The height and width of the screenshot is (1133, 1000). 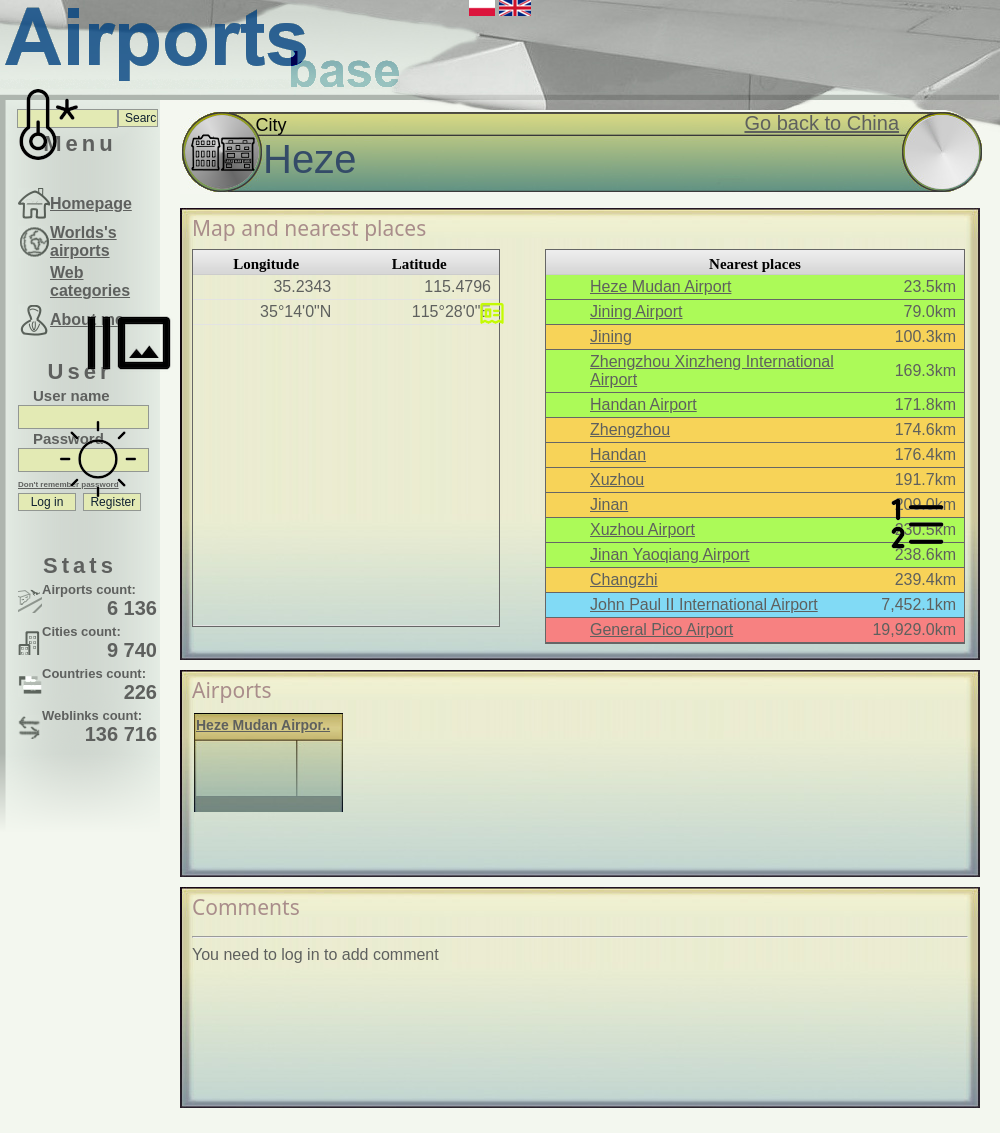 I want to click on view news or articles, so click(x=492, y=313).